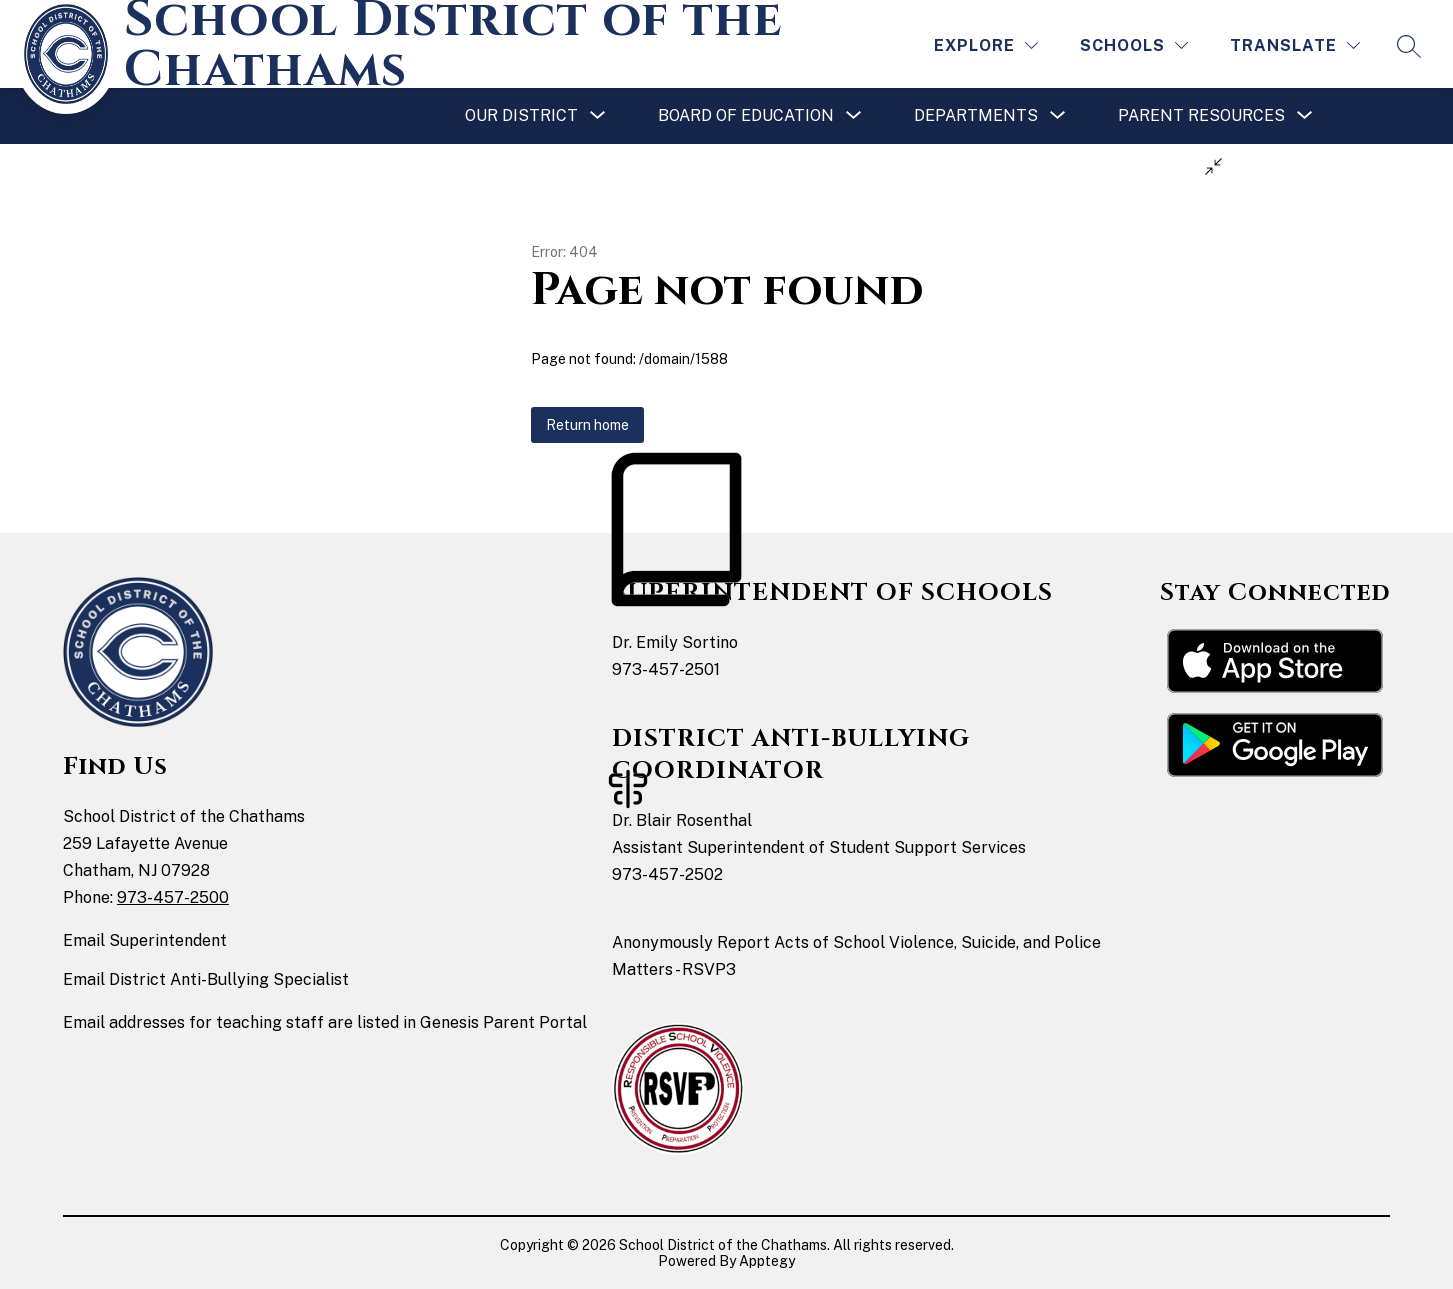 This screenshot has height=1289, width=1453. What do you see at coordinates (676, 529) in the screenshot?
I see `open a book or reading app` at bounding box center [676, 529].